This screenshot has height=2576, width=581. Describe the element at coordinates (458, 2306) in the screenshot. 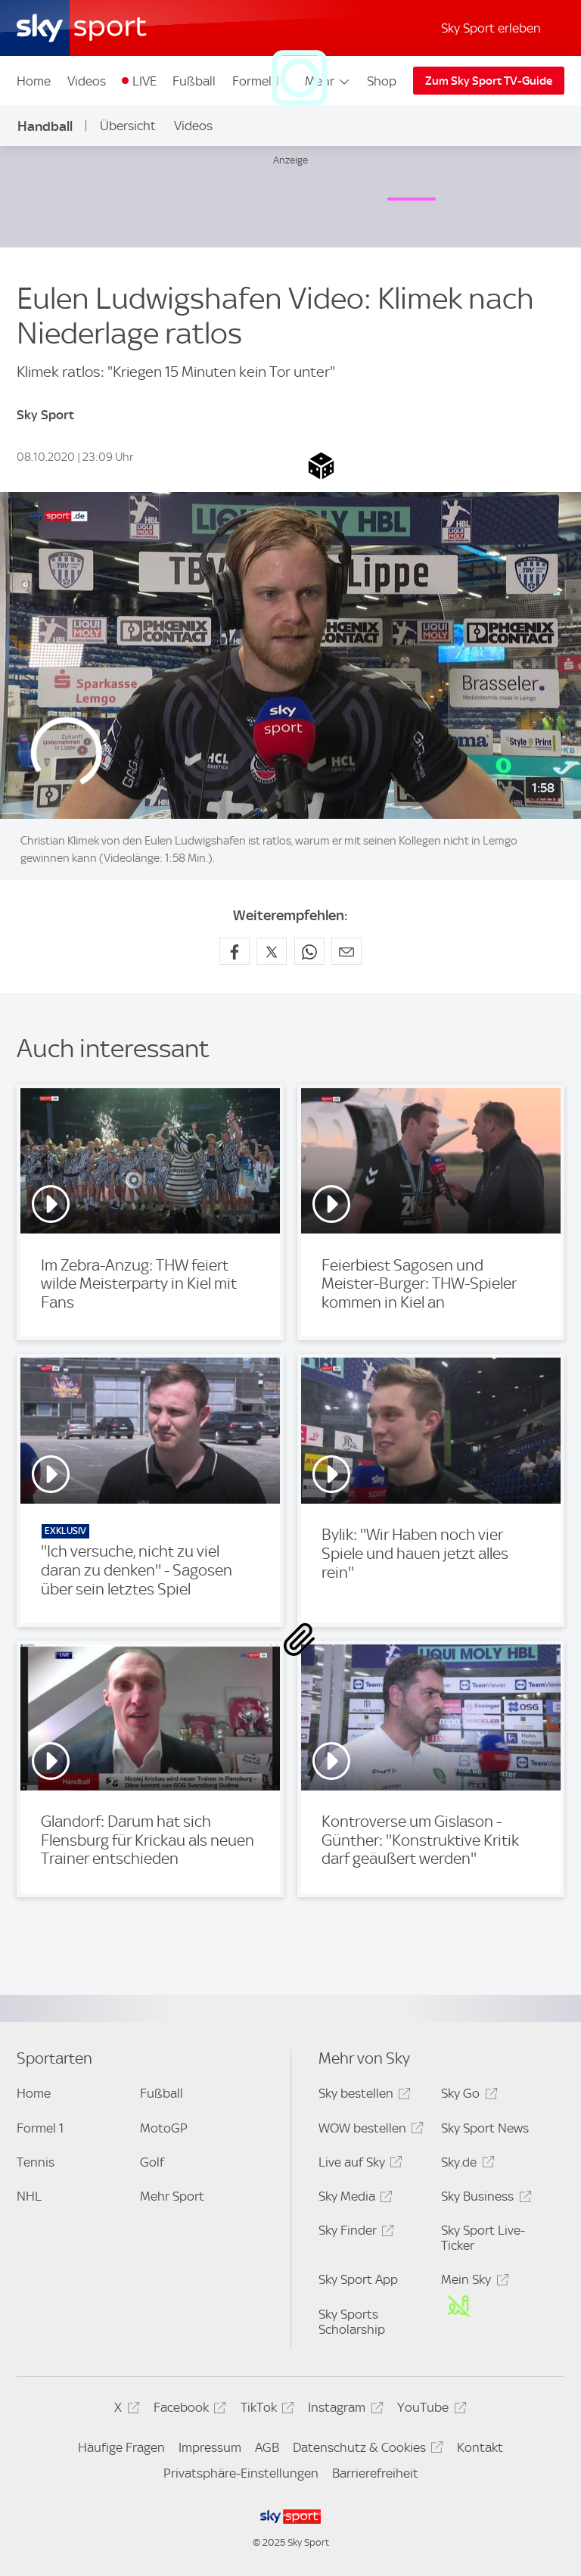

I see `disable auto-signature or sign-off` at that location.